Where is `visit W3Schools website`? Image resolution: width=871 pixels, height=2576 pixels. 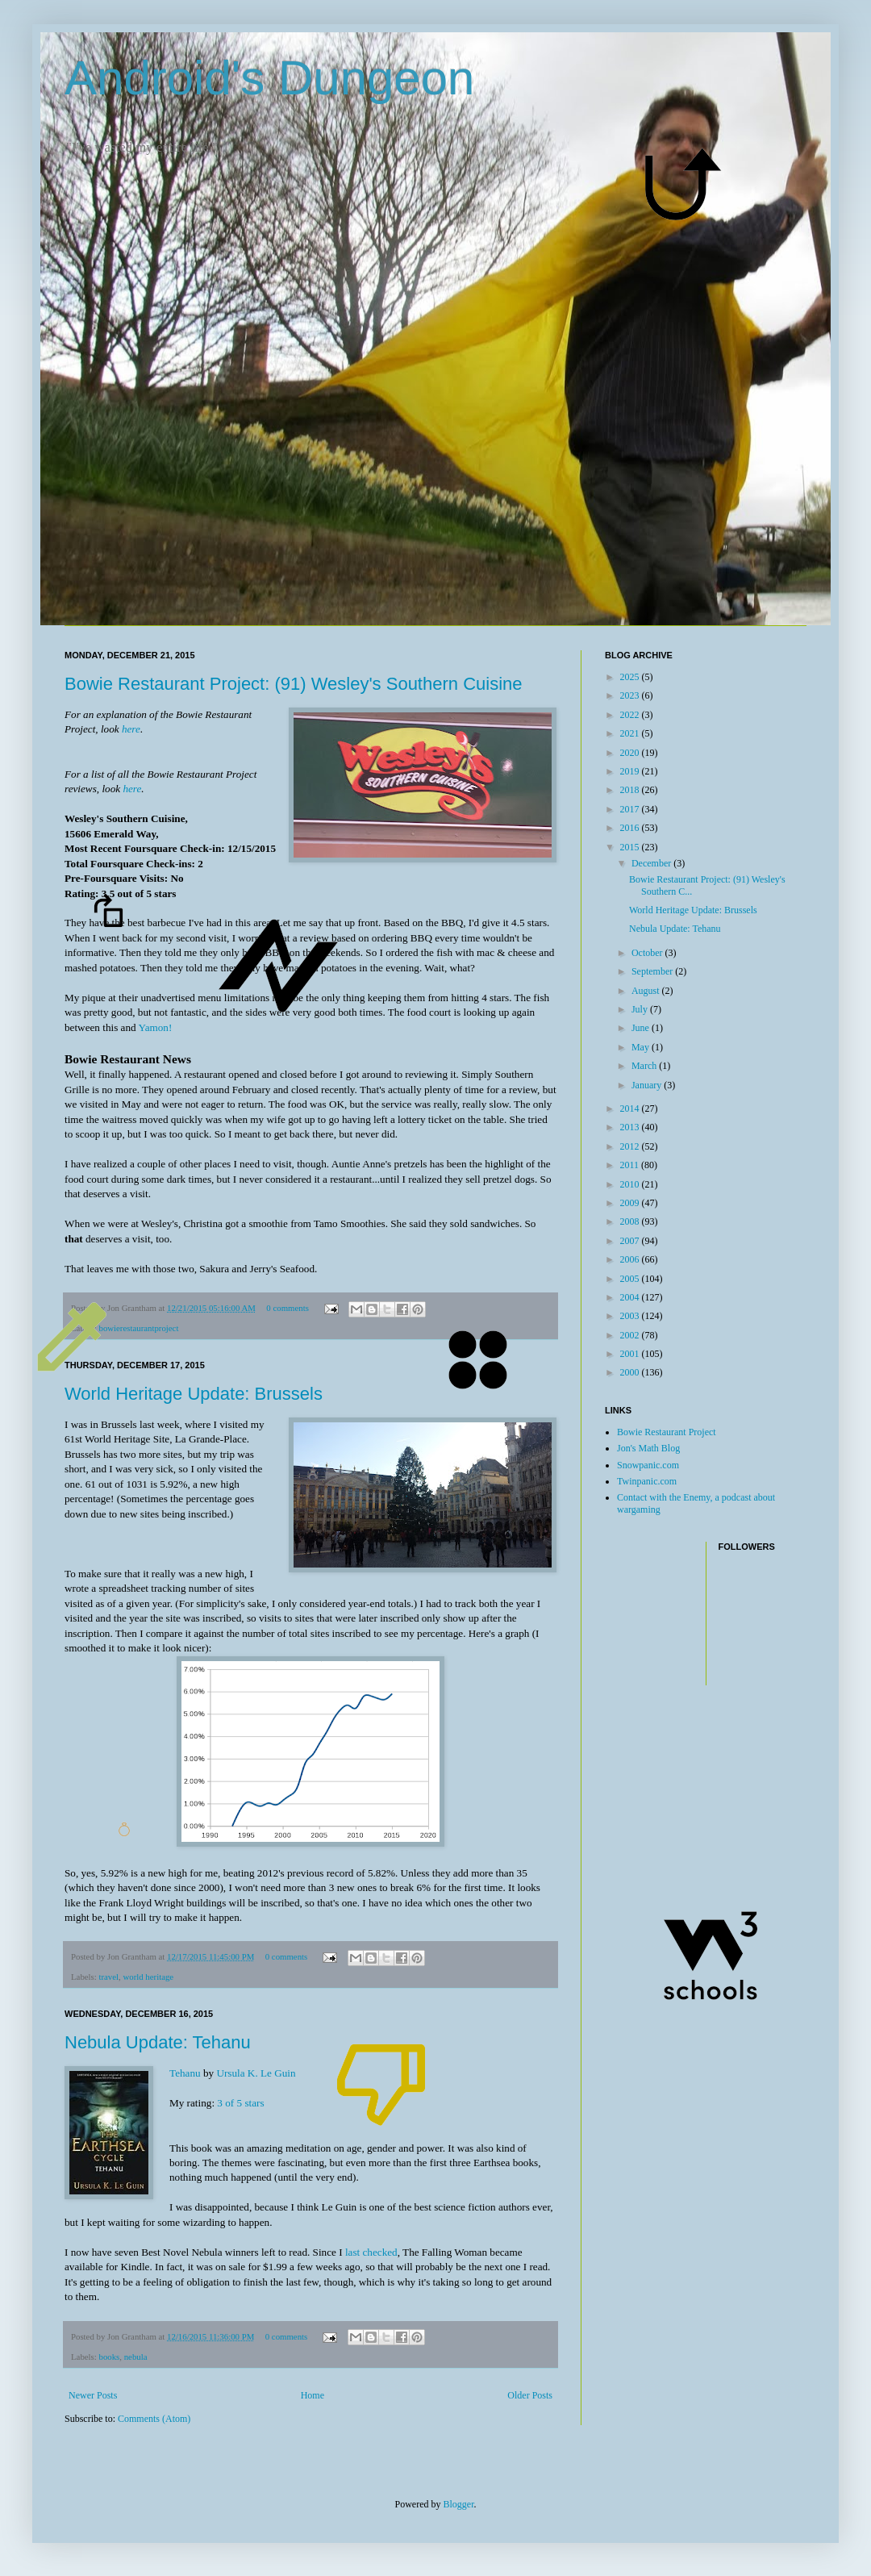
visit W3Schools website is located at coordinates (711, 1956).